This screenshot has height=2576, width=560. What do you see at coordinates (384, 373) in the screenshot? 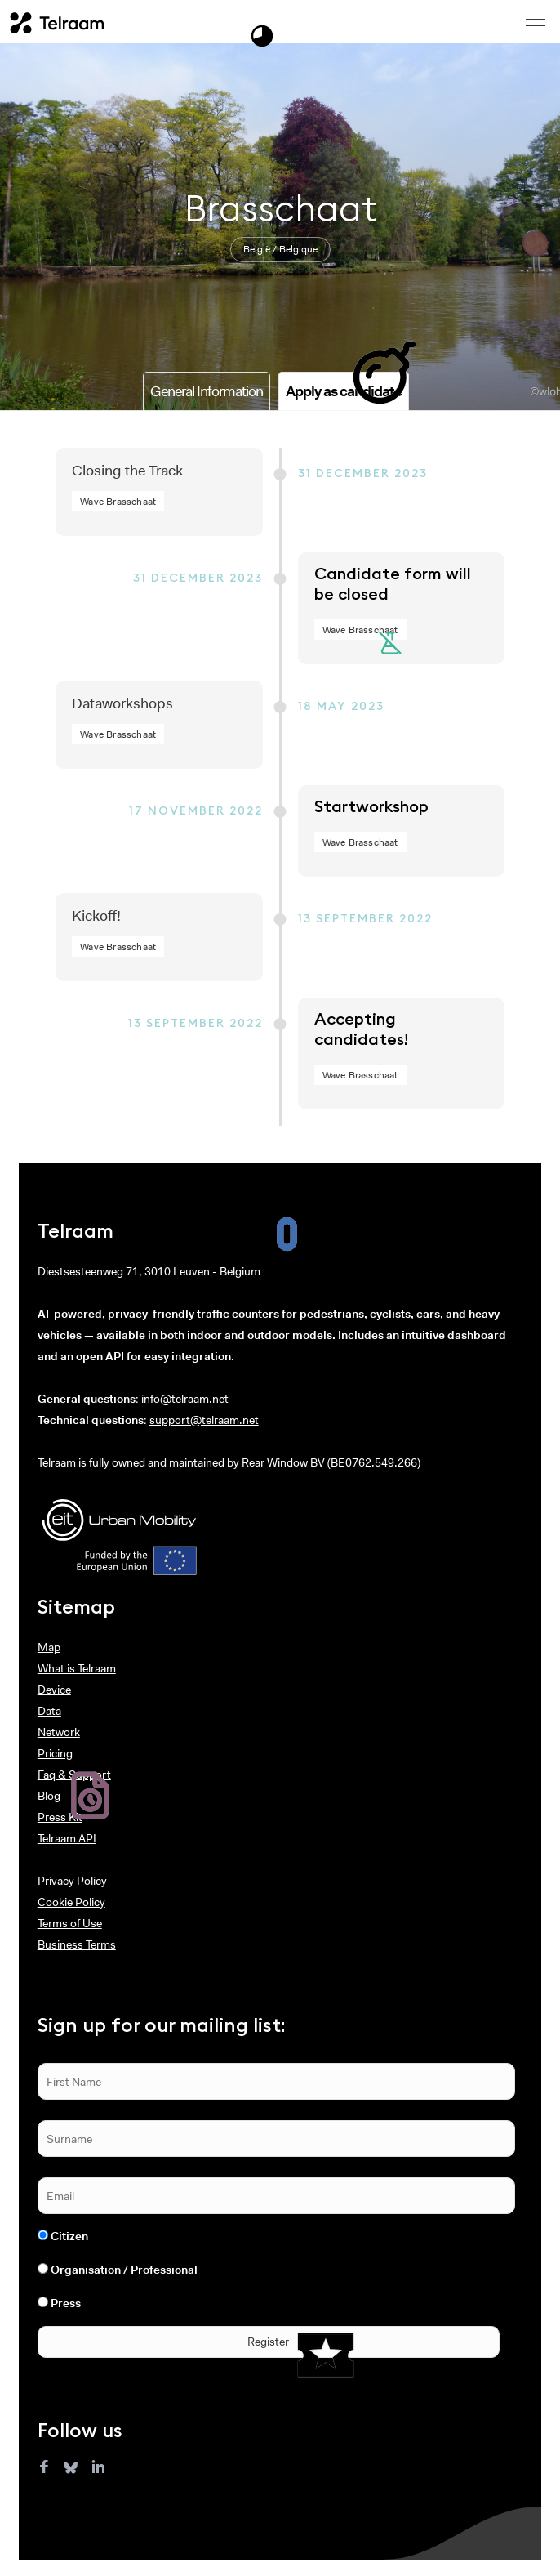
I see `indicates a destructive or dangerous action` at bounding box center [384, 373].